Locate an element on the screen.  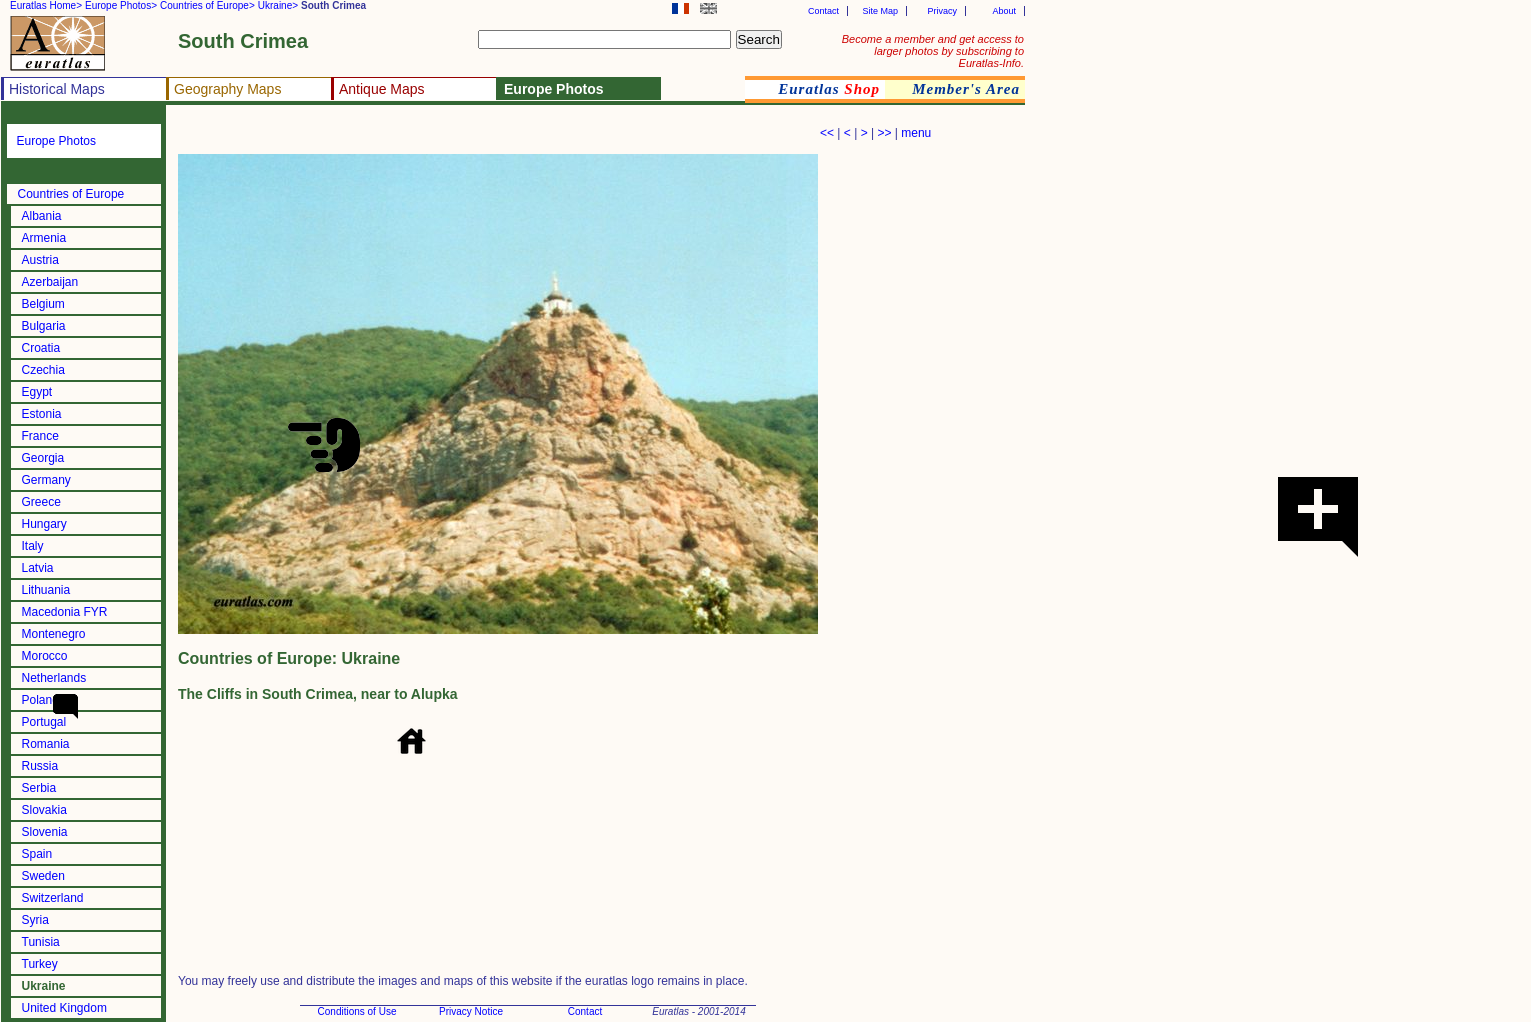
go back to the previous screen is located at coordinates (324, 445).